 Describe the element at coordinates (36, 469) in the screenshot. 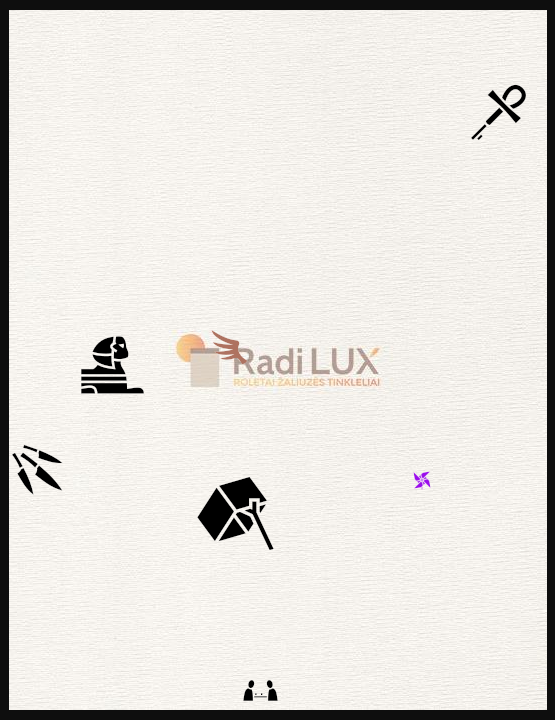

I see `access kitchen tools or cutlery options` at that location.